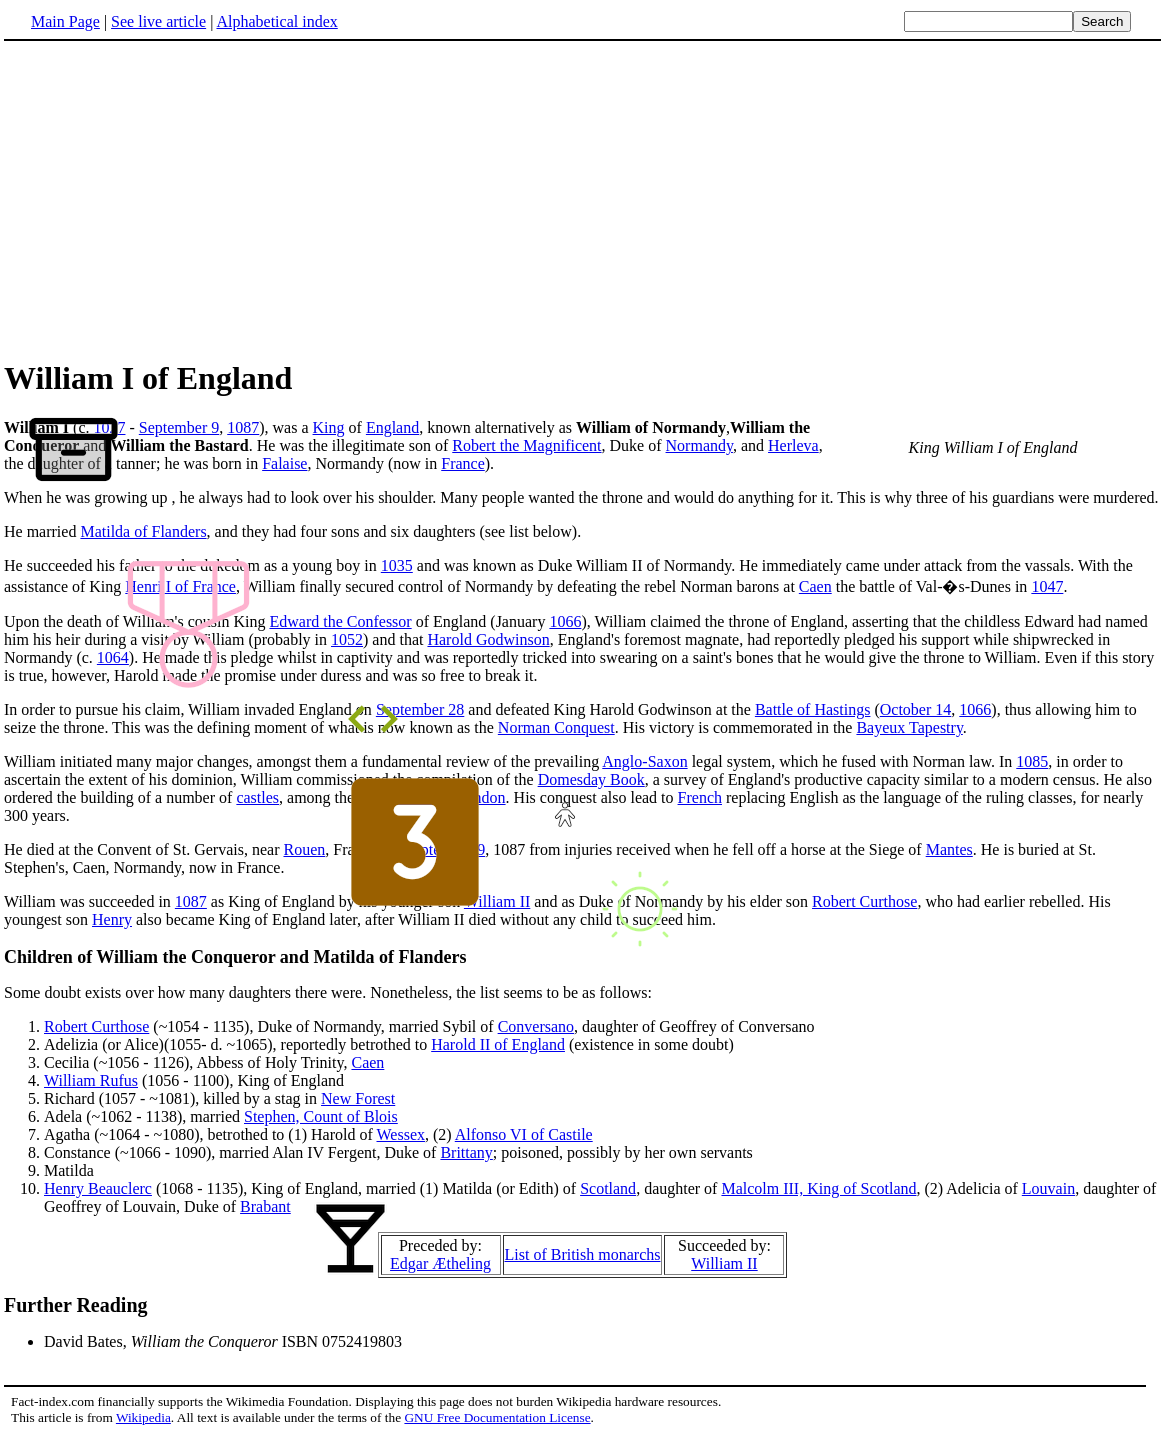 Image resolution: width=1165 pixels, height=1437 pixels. Describe the element at coordinates (565, 815) in the screenshot. I see `view your profile` at that location.